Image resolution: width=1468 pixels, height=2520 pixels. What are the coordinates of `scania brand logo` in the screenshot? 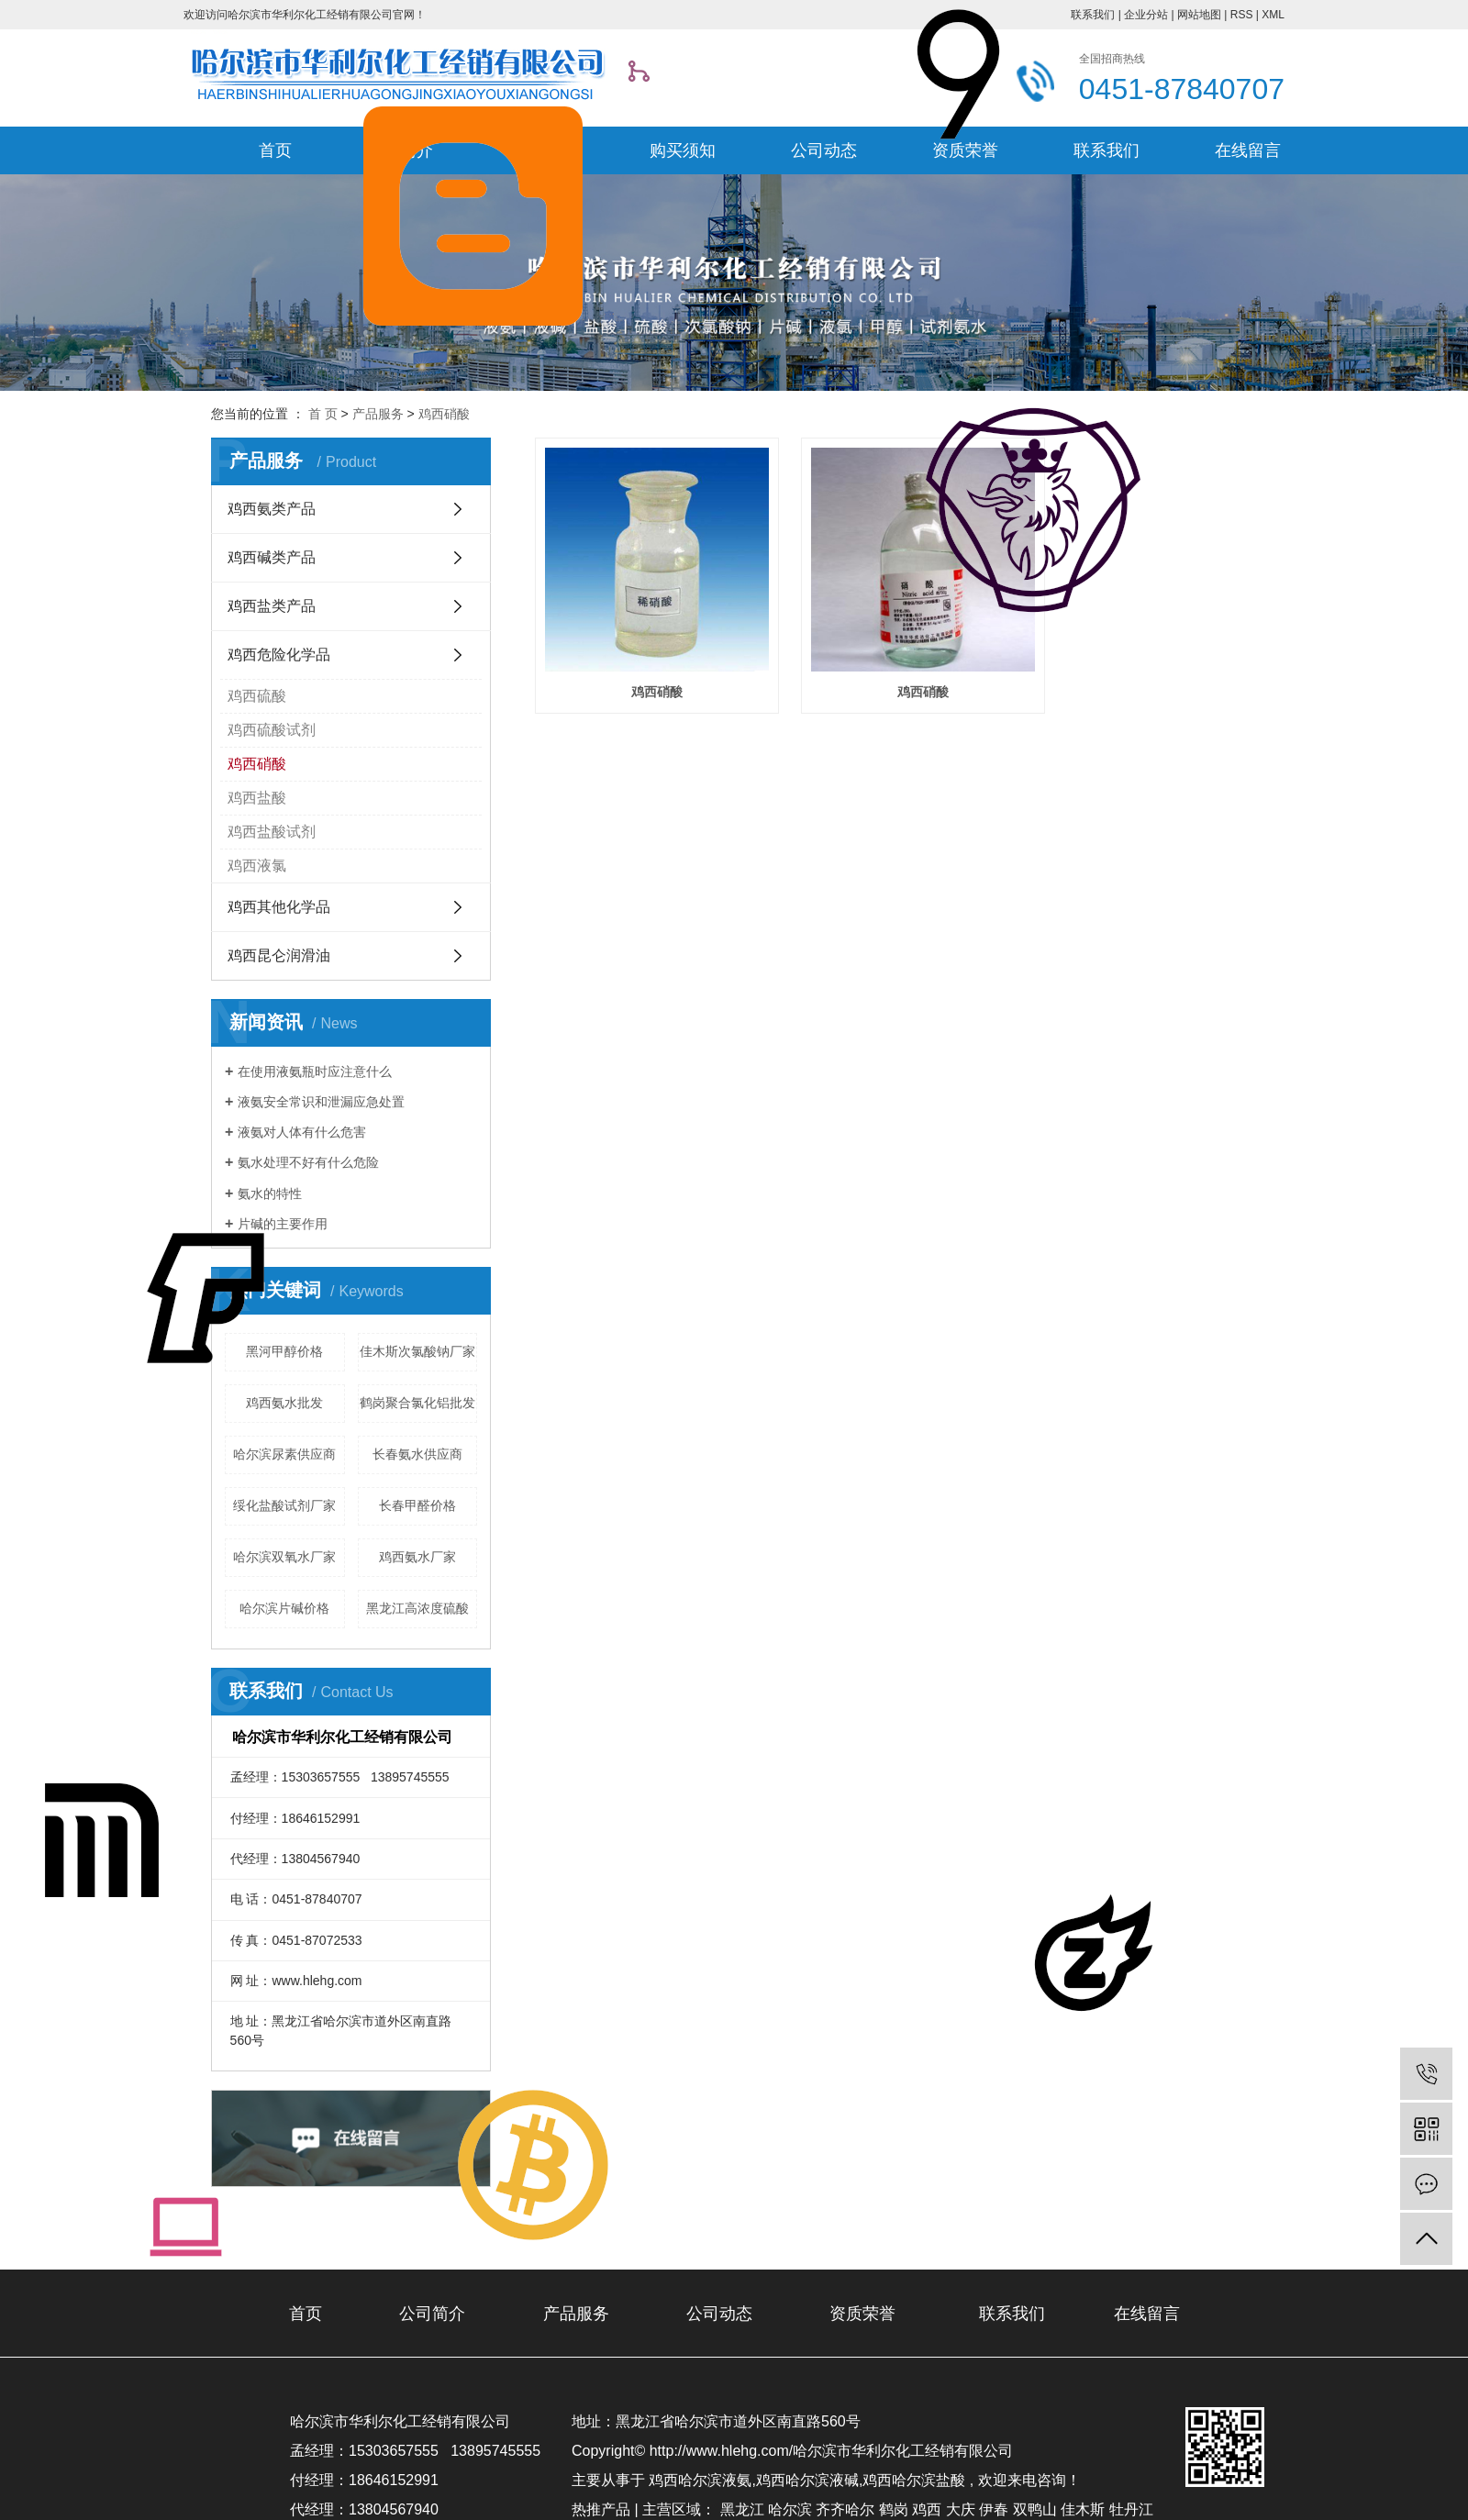 It's located at (1033, 510).